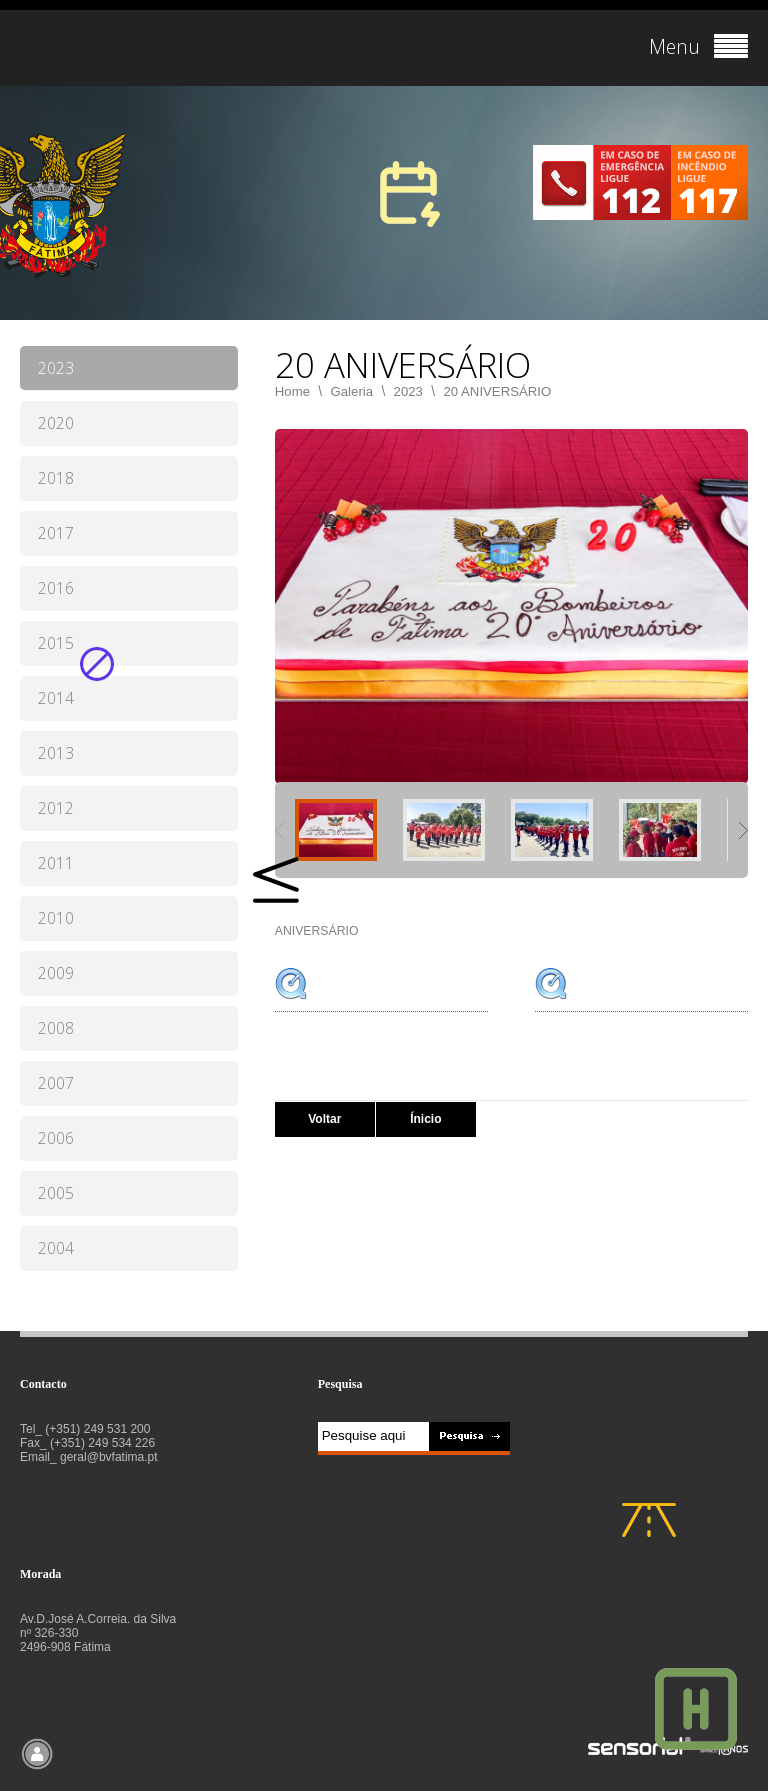  What do you see at coordinates (649, 1520) in the screenshot?
I see `view directions or navigation route` at bounding box center [649, 1520].